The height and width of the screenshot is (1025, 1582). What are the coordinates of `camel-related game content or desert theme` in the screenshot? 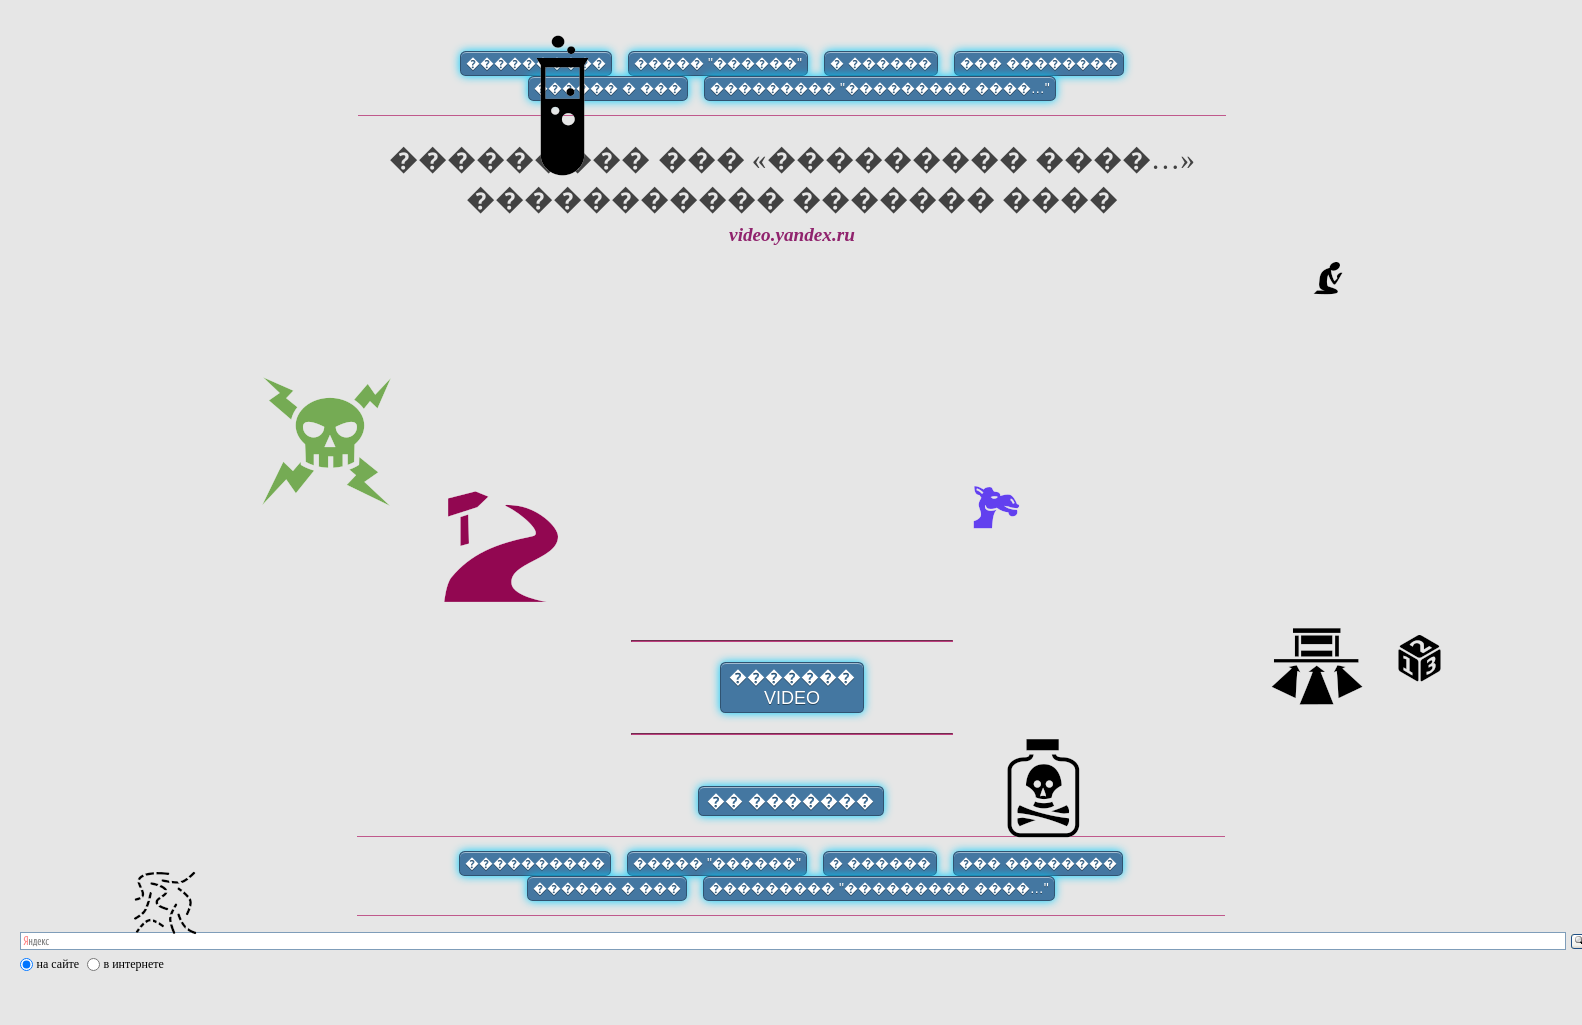 It's located at (996, 505).